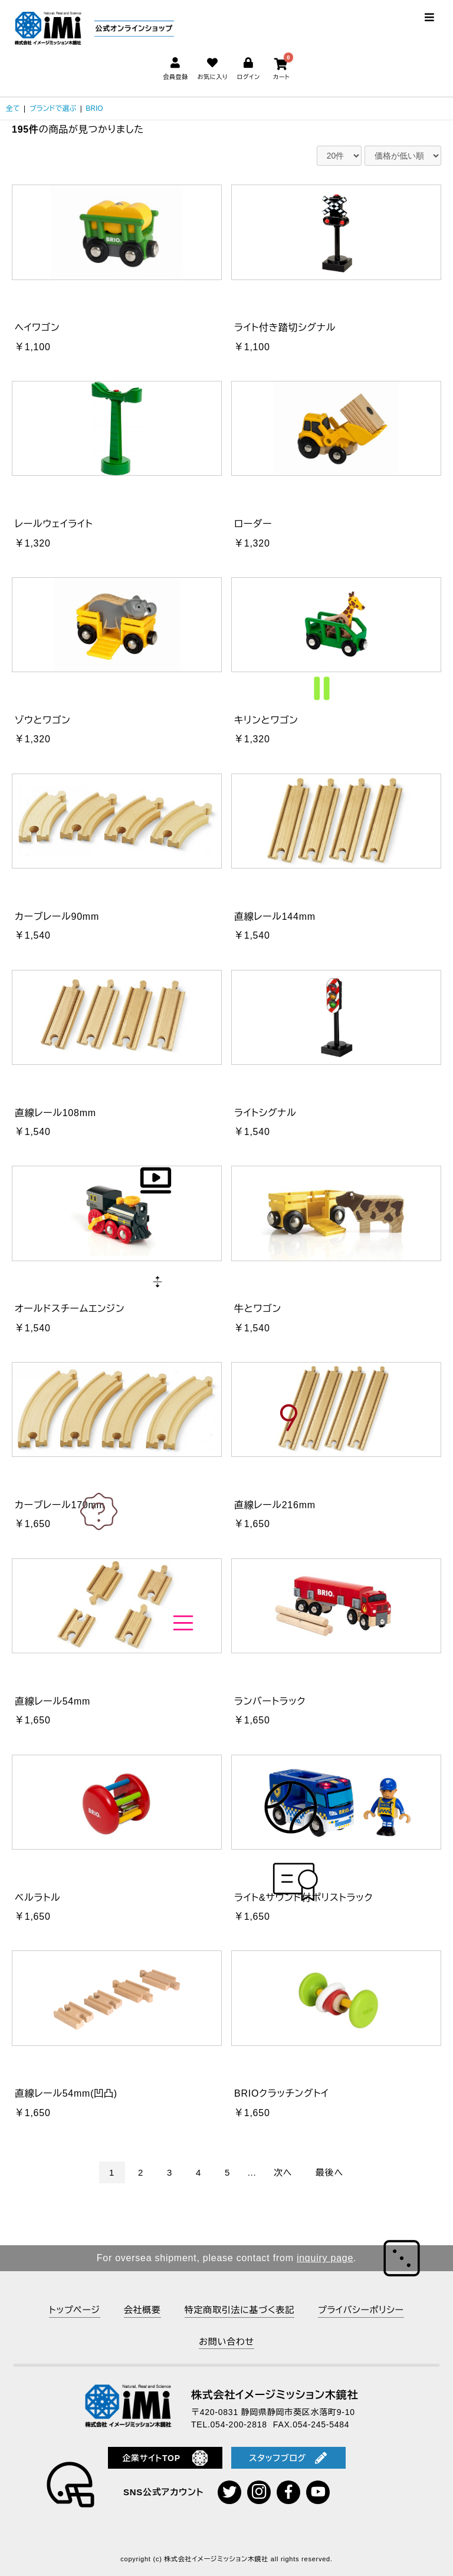 This screenshot has height=2576, width=453. What do you see at coordinates (291, 1807) in the screenshot?
I see `access tennis or sports-related content` at bounding box center [291, 1807].